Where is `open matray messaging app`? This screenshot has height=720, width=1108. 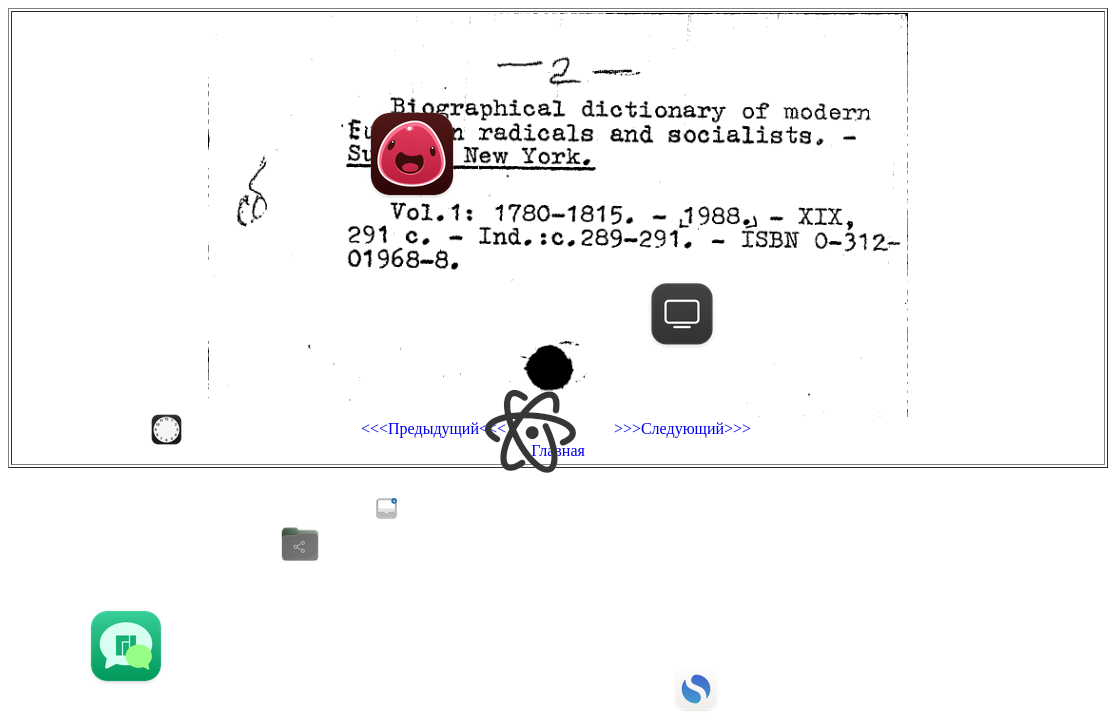 open matray messaging app is located at coordinates (126, 646).